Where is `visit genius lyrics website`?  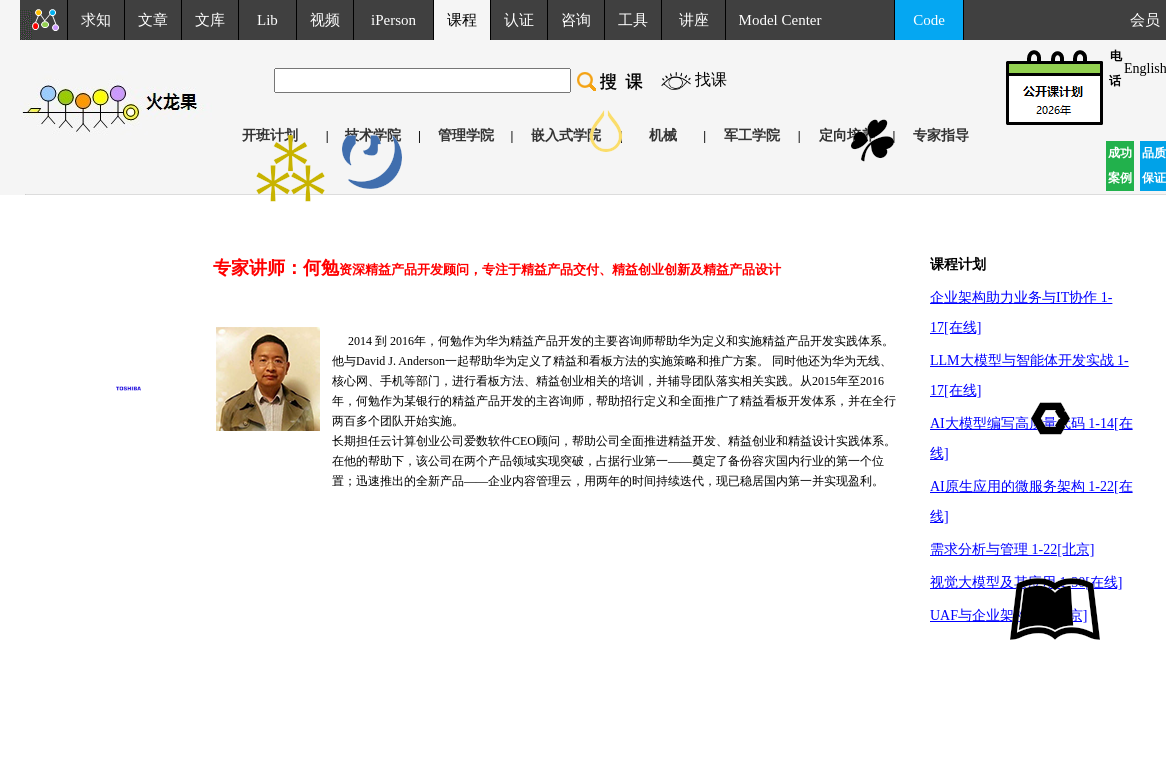
visit genius lyrics website is located at coordinates (372, 162).